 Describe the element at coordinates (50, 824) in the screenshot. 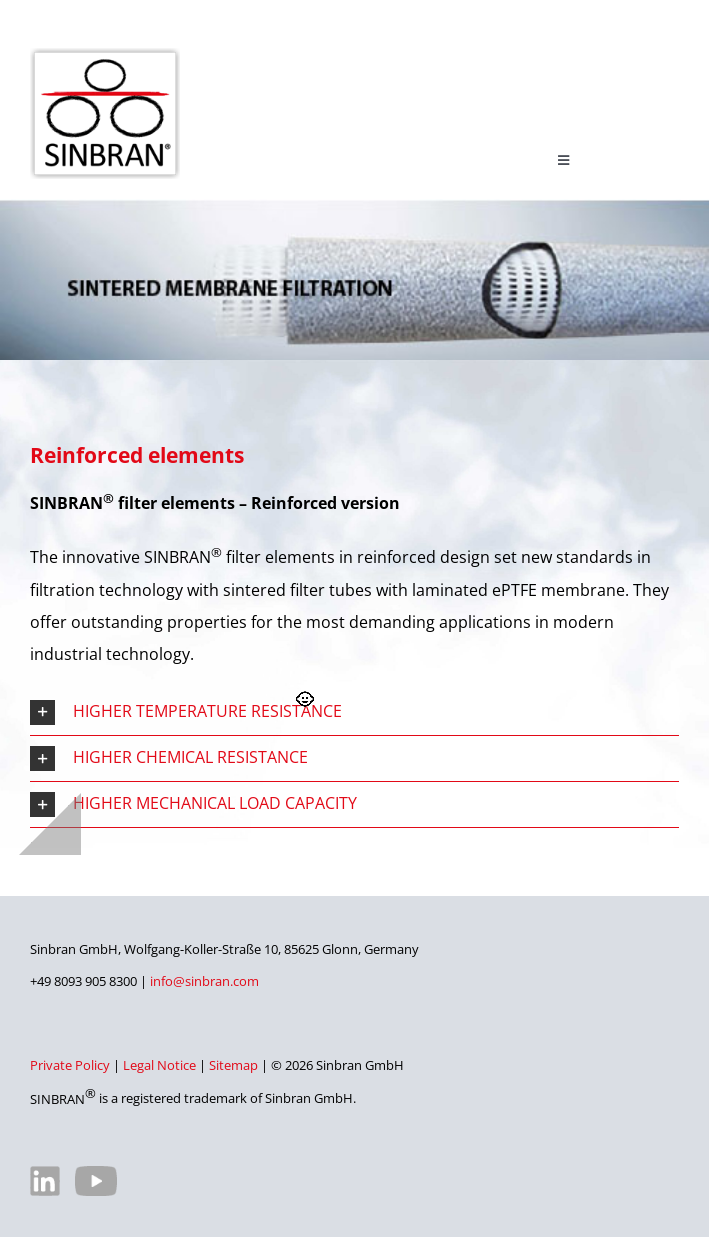

I see `indicates no cellular signal` at that location.